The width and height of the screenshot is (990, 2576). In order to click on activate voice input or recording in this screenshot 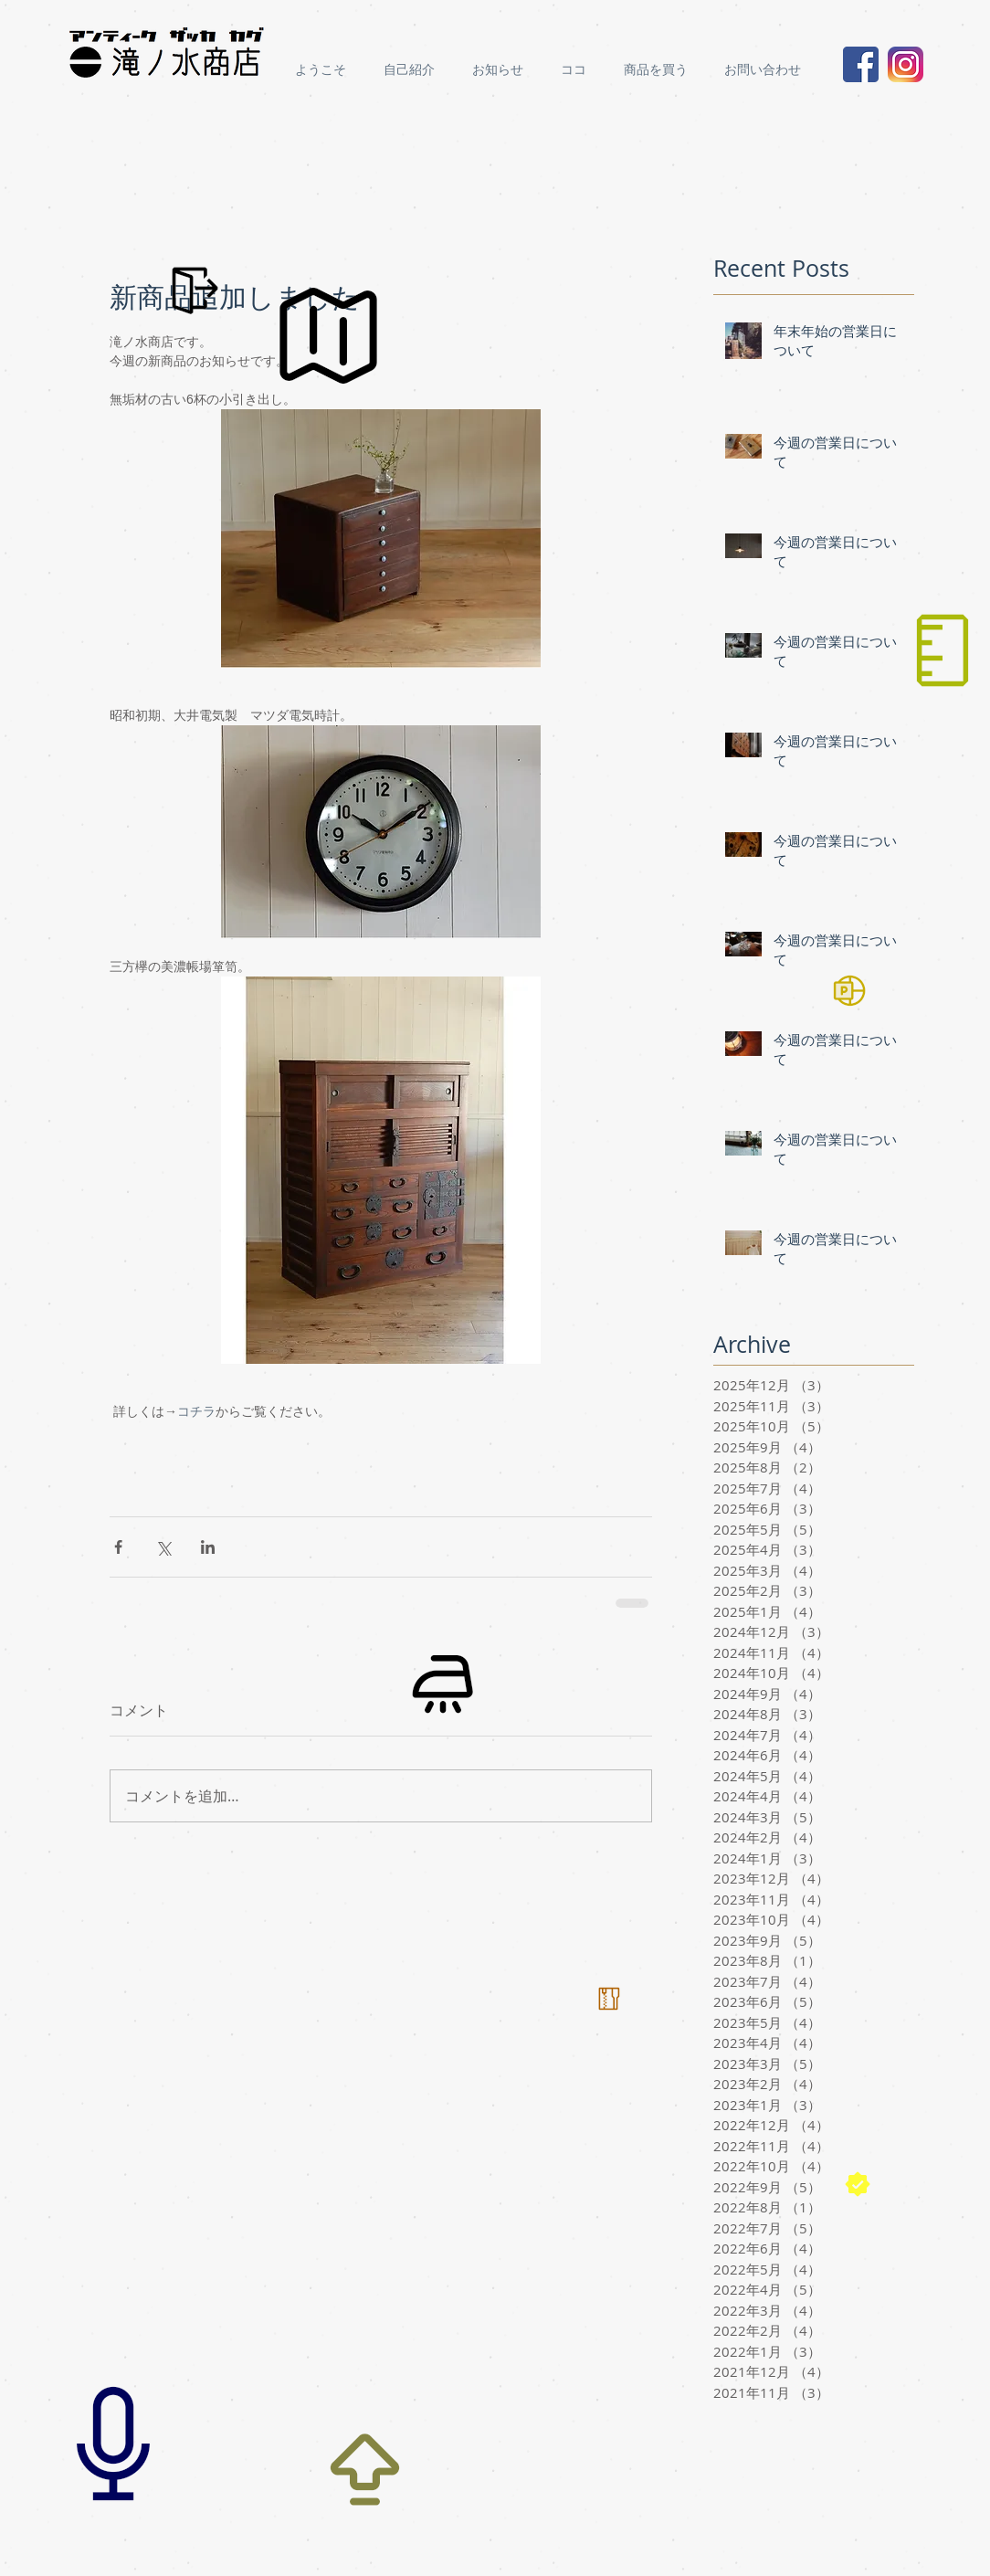, I will do `click(113, 2444)`.